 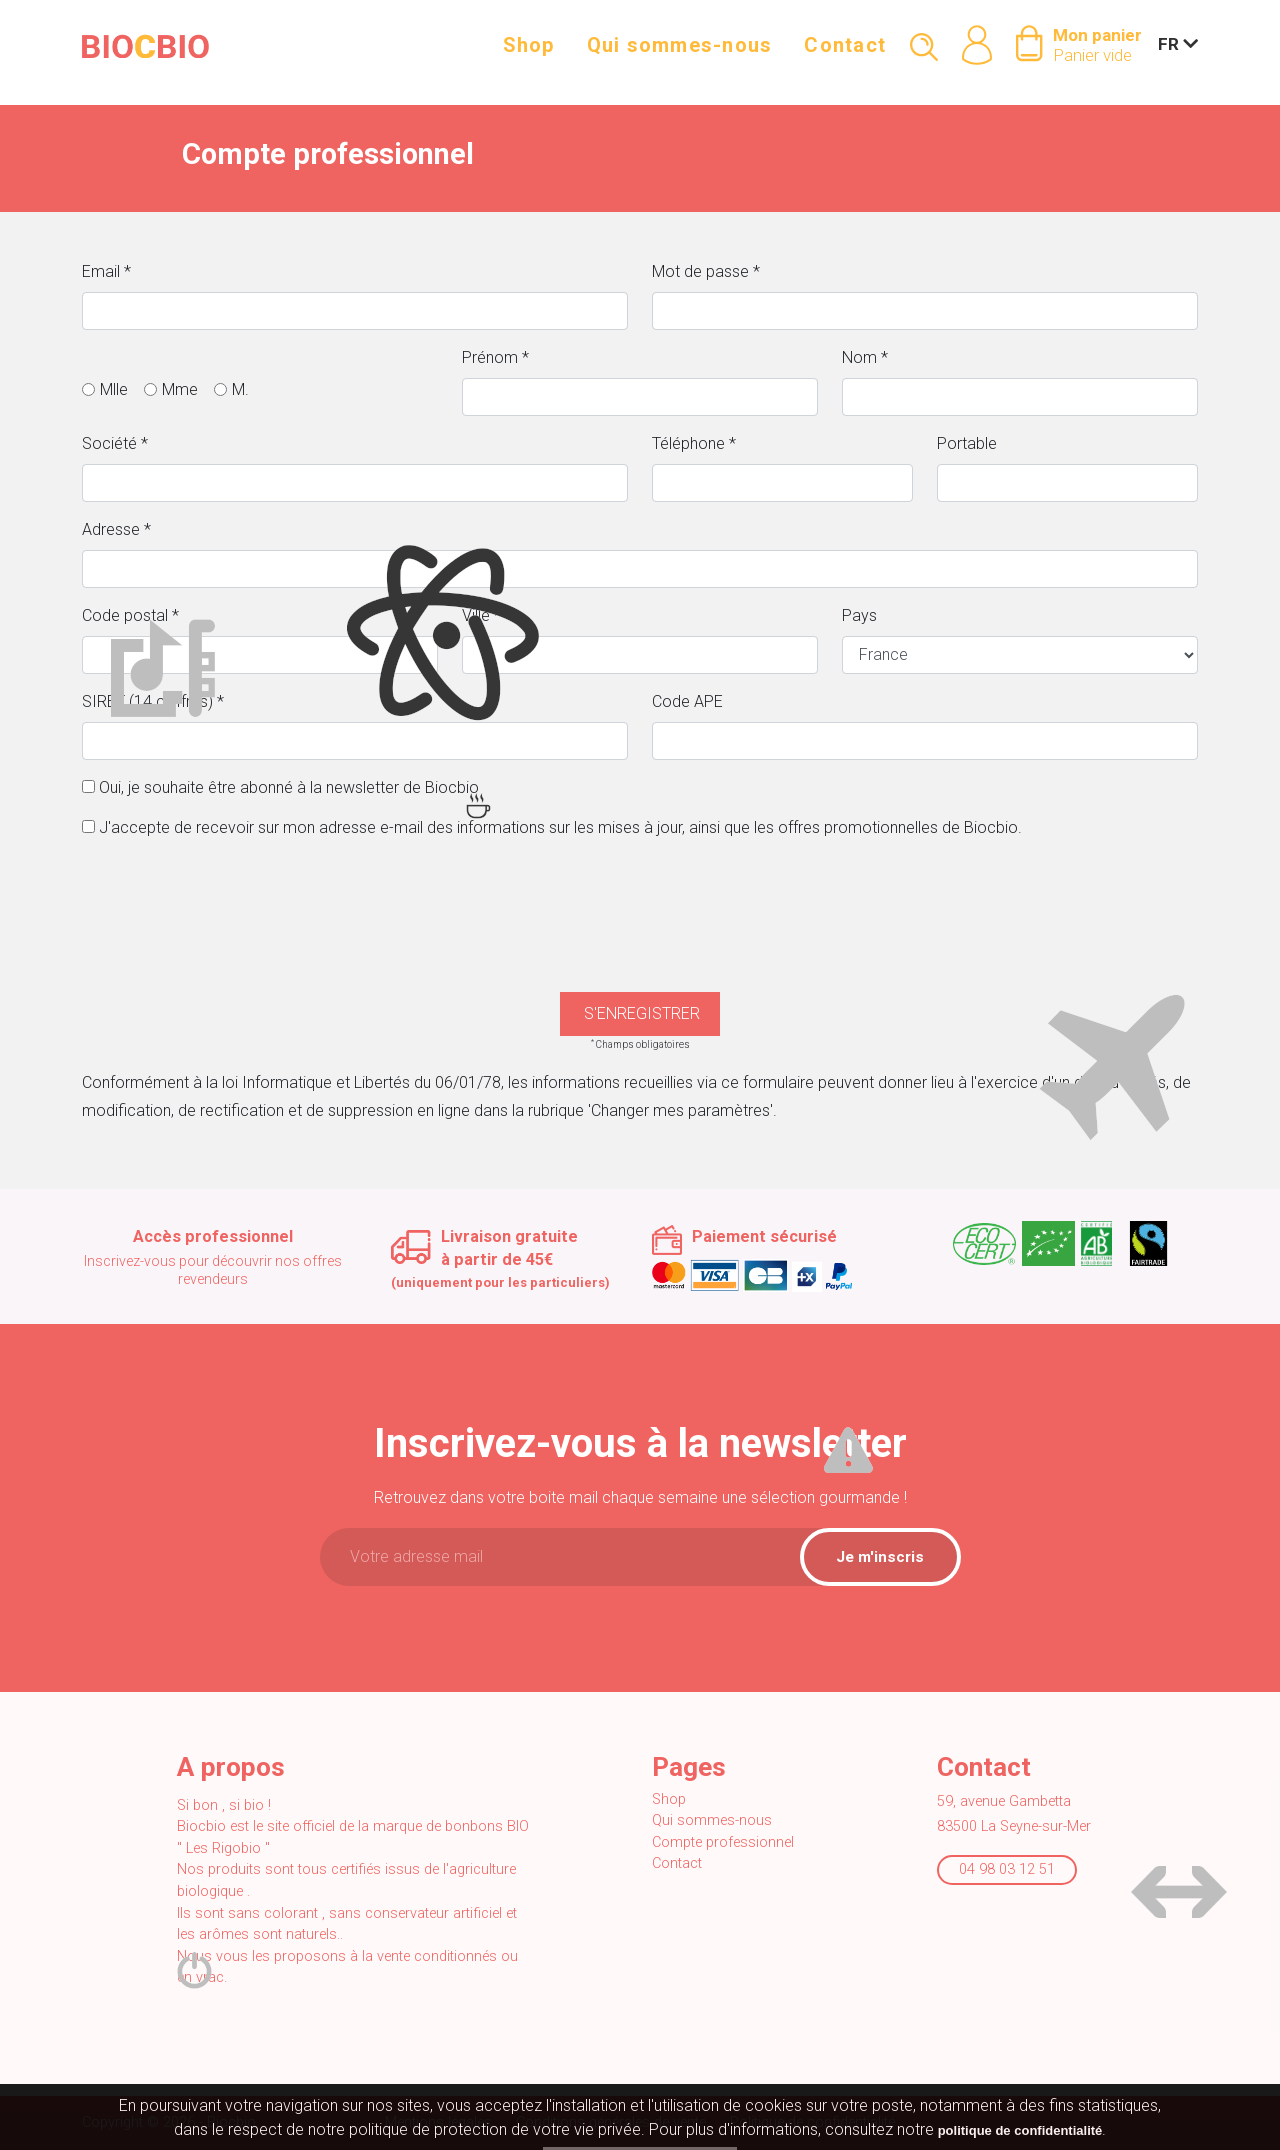 What do you see at coordinates (1179, 1892) in the screenshot?
I see `flip object horizontally` at bounding box center [1179, 1892].